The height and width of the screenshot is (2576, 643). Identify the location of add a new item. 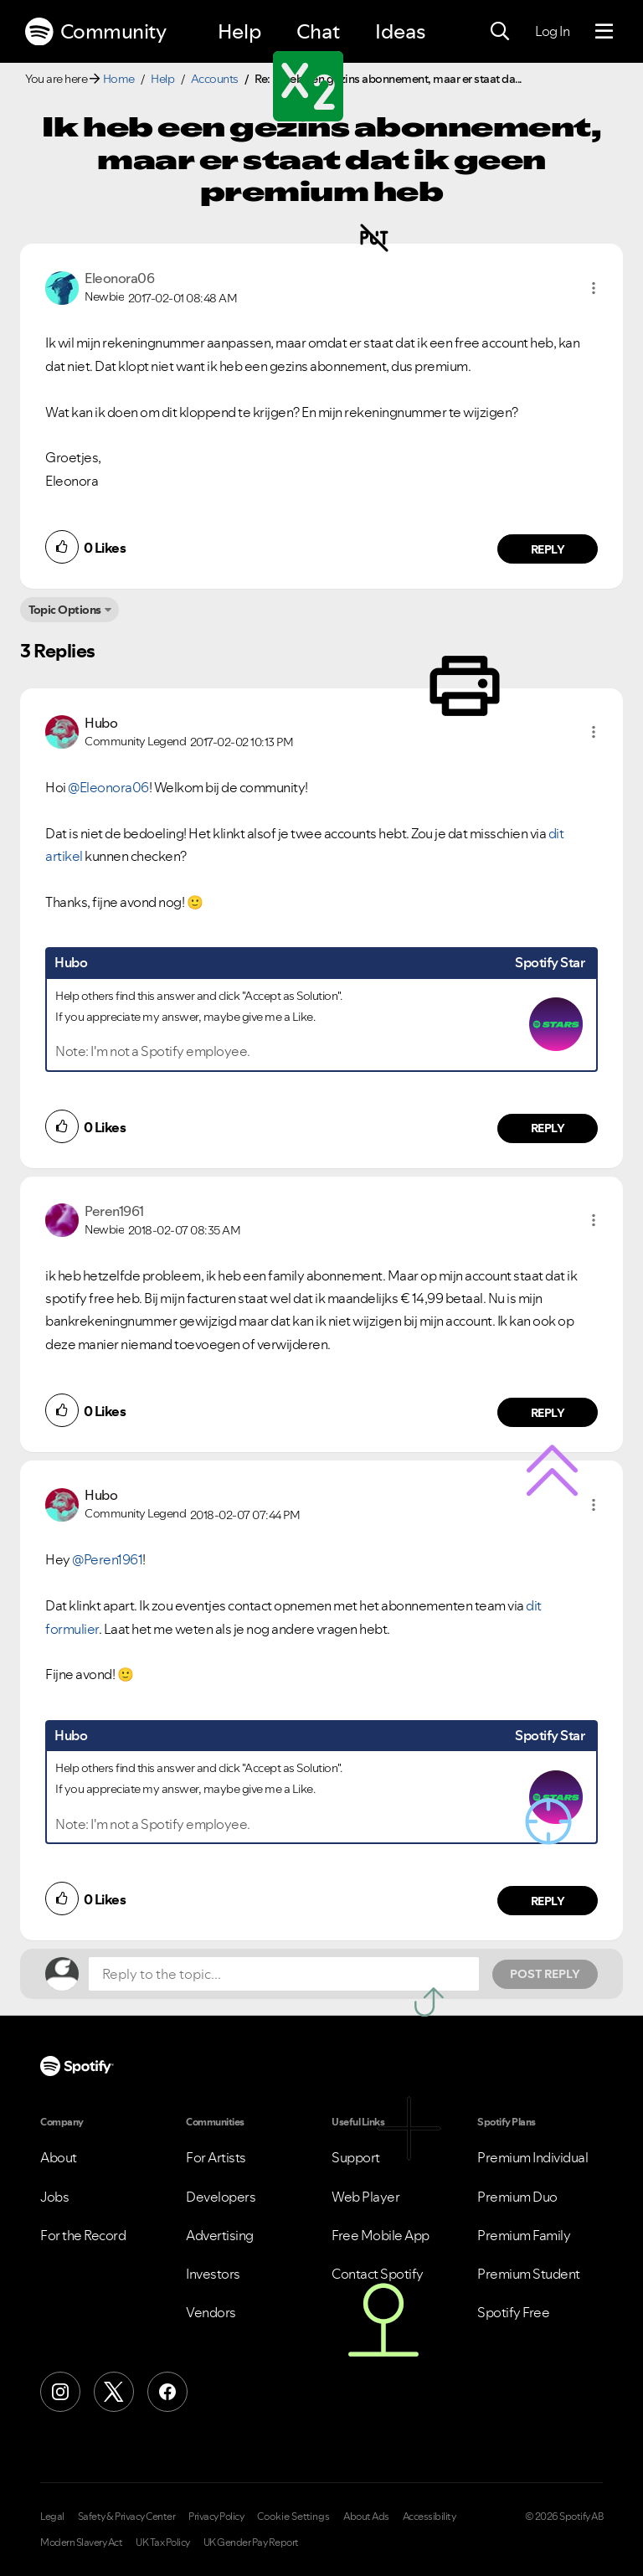
(409, 2128).